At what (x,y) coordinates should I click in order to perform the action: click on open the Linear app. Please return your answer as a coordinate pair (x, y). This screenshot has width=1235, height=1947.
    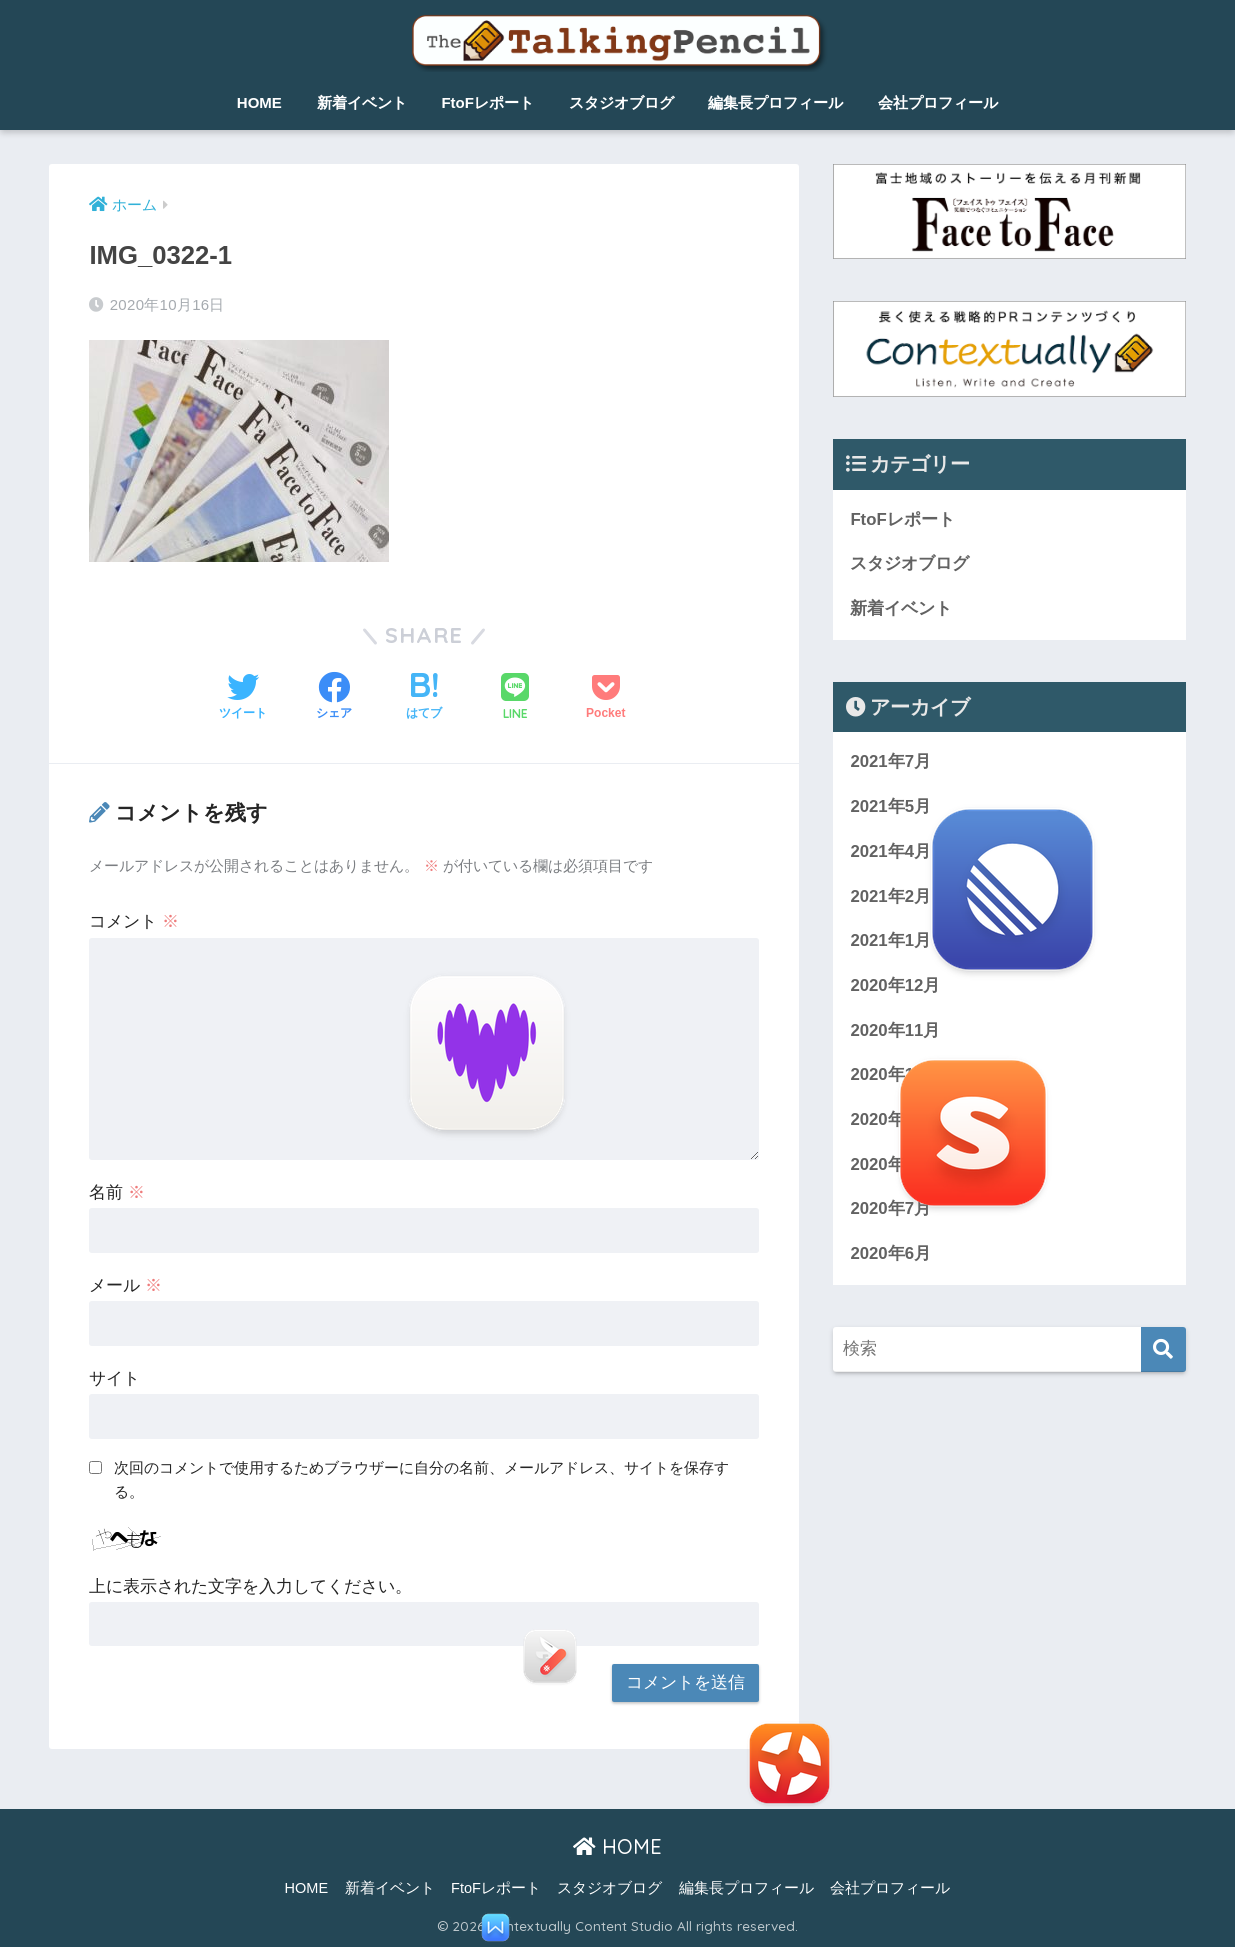
    Looking at the image, I should click on (1012, 889).